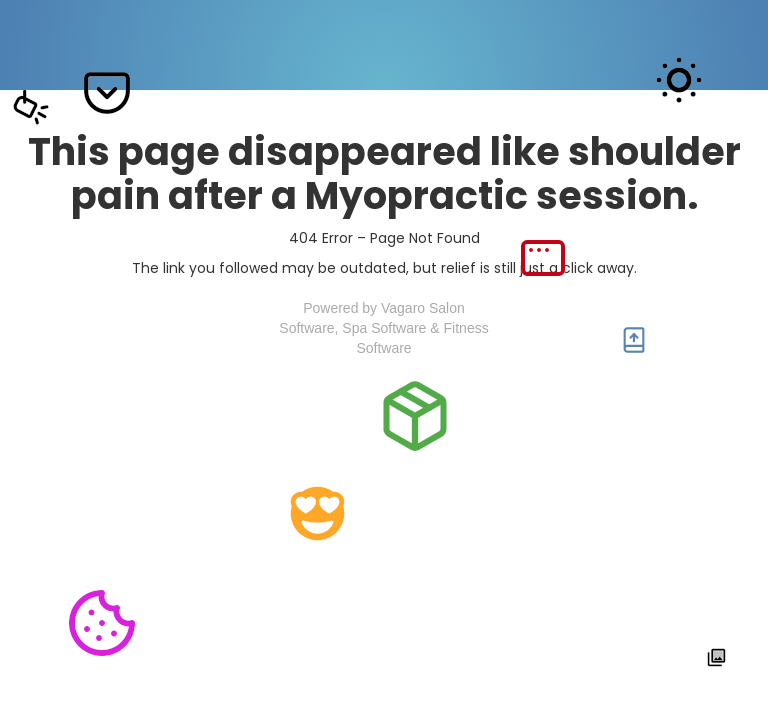  Describe the element at coordinates (102, 623) in the screenshot. I see `manage cookie preferences` at that location.